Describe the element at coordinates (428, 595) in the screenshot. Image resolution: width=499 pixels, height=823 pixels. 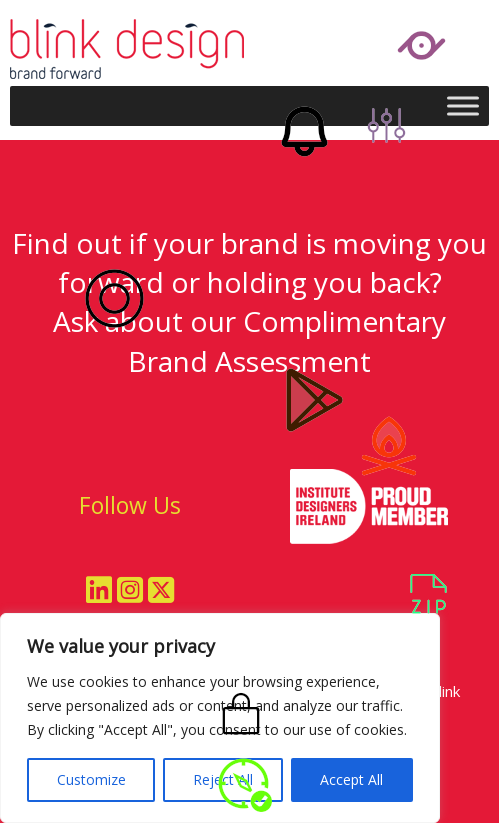
I see `compress or archive files into a zip folder` at that location.